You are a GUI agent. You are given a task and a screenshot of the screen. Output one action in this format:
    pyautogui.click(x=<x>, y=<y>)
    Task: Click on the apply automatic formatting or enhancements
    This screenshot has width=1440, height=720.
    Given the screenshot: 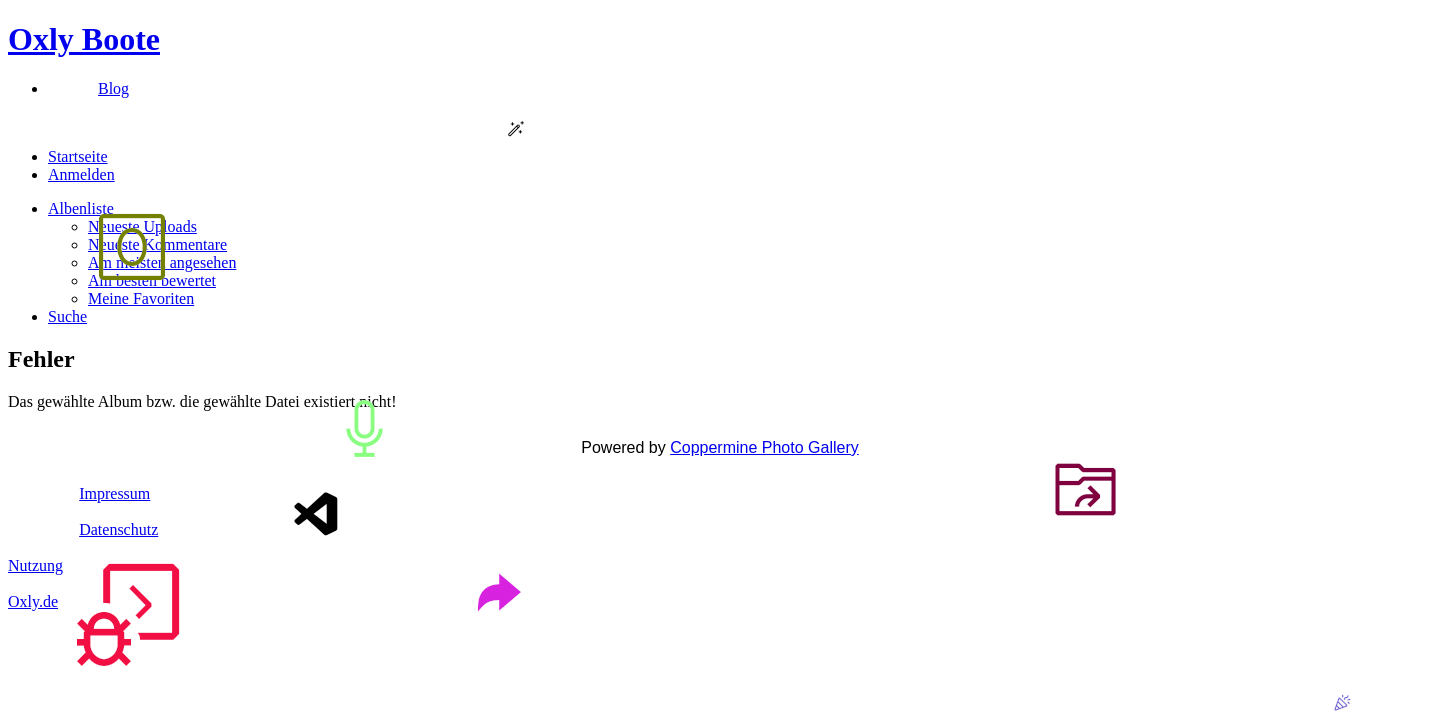 What is the action you would take?
    pyautogui.click(x=516, y=129)
    